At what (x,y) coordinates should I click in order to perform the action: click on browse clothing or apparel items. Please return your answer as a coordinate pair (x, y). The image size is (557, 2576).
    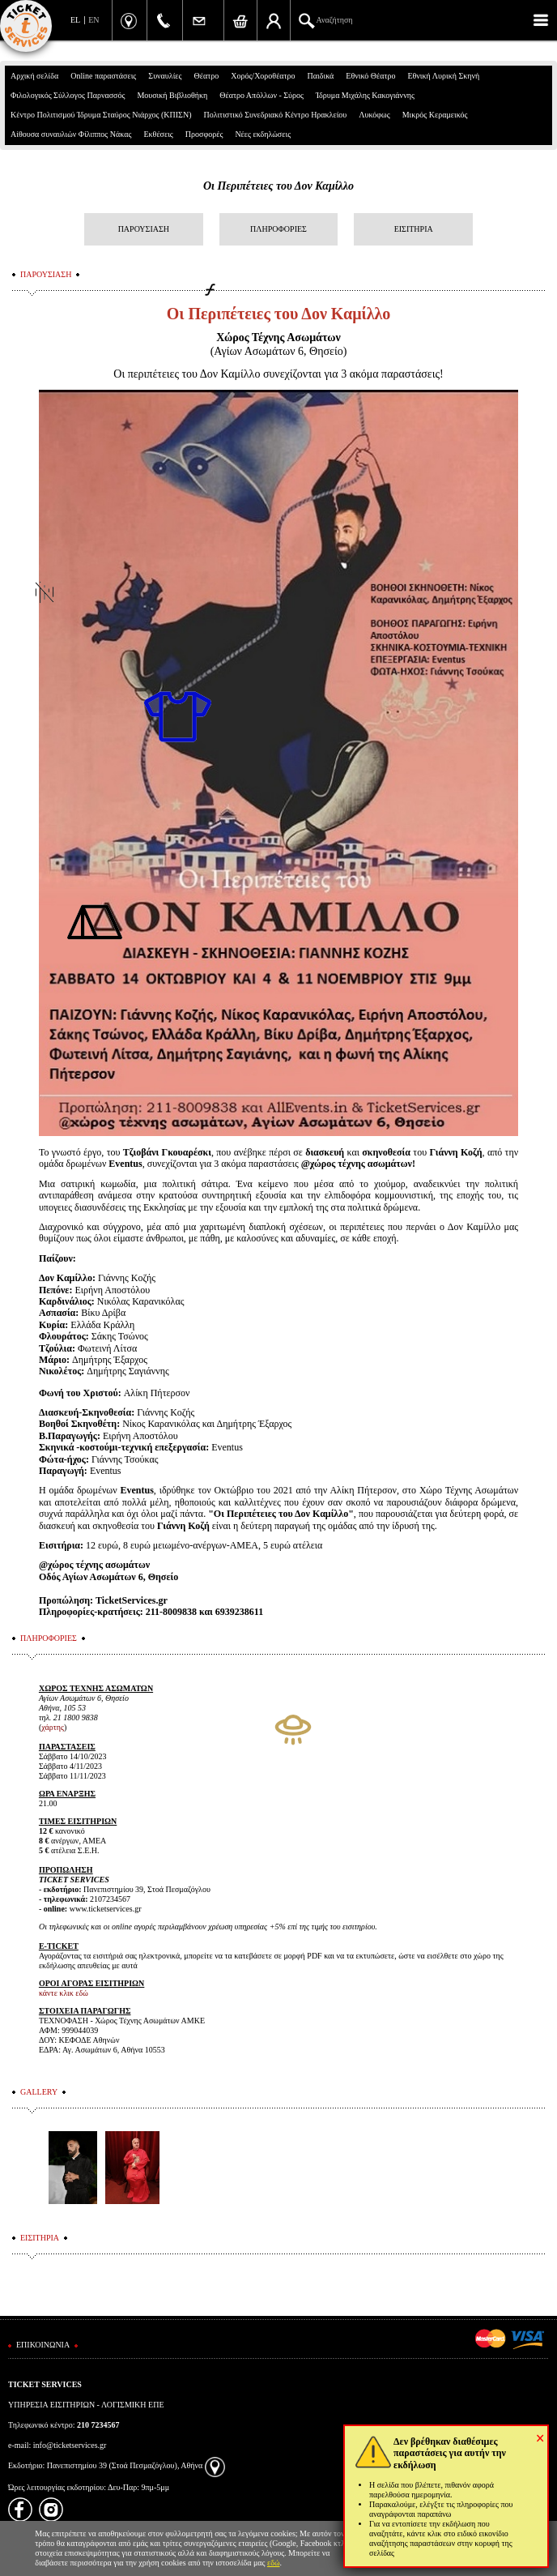
    Looking at the image, I should click on (177, 716).